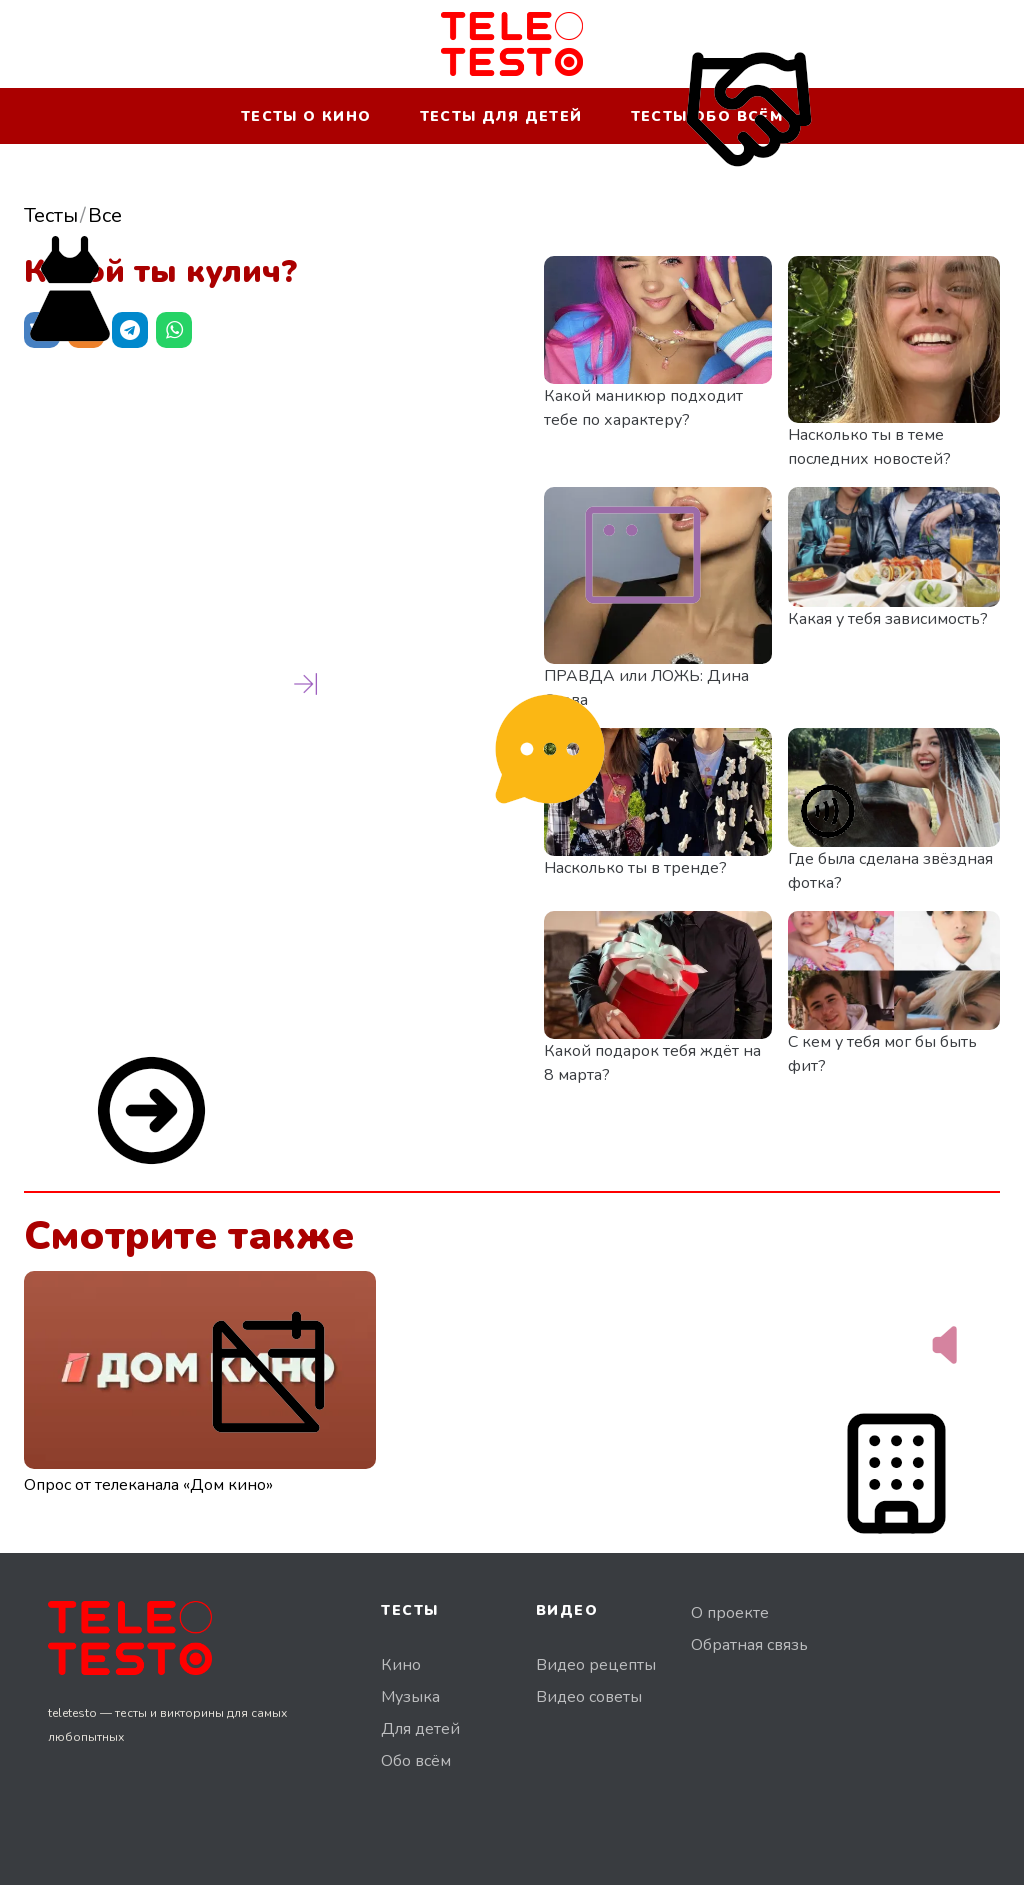 This screenshot has width=1024, height=1885. What do you see at coordinates (749, 109) in the screenshot?
I see `indicates a partnership or collaboration feature` at bounding box center [749, 109].